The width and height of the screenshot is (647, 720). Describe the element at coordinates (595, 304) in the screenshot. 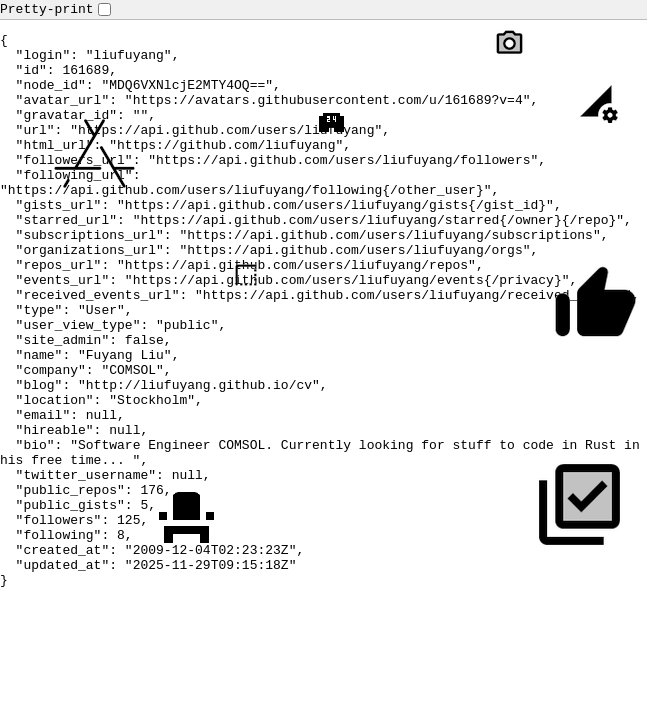

I see `like or upvote content` at that location.